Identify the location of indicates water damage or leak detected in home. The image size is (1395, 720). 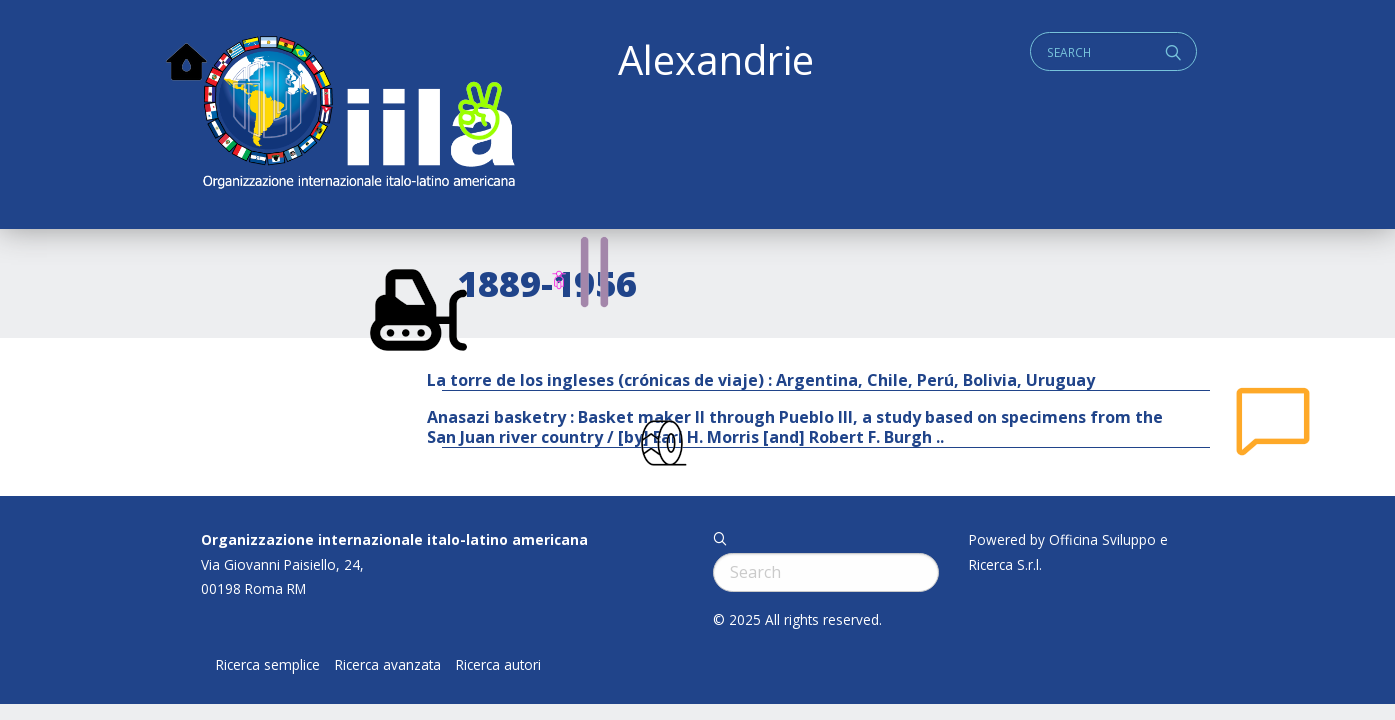
(186, 62).